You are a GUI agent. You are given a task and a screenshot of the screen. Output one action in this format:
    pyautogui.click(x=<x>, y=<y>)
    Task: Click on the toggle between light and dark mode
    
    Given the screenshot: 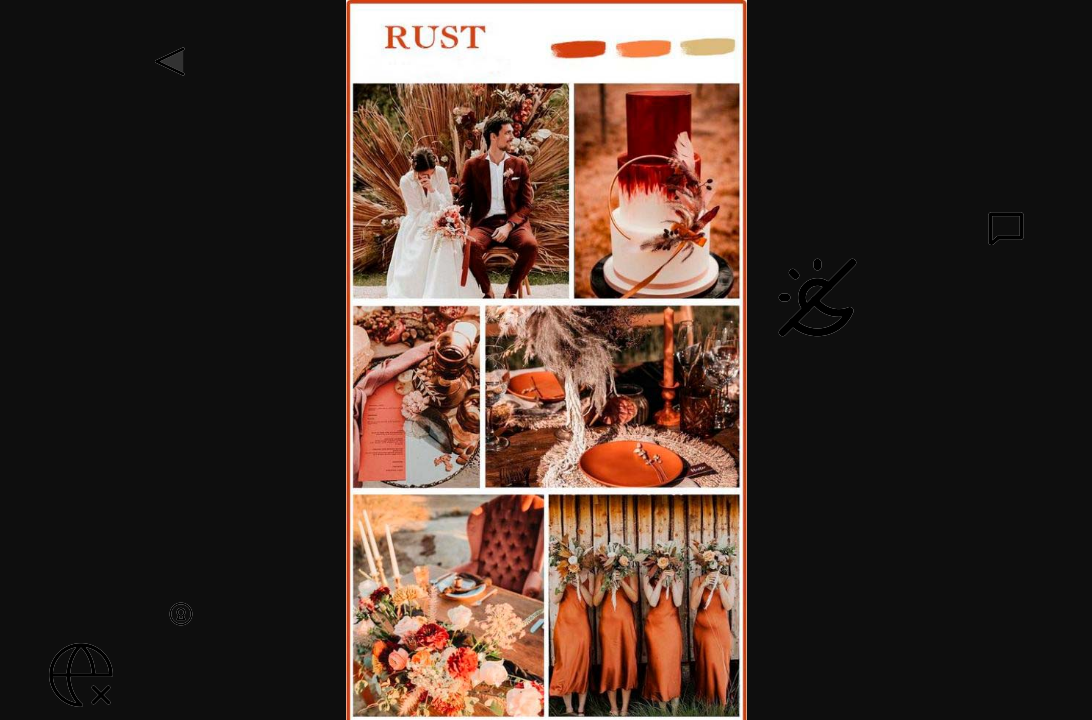 What is the action you would take?
    pyautogui.click(x=817, y=297)
    